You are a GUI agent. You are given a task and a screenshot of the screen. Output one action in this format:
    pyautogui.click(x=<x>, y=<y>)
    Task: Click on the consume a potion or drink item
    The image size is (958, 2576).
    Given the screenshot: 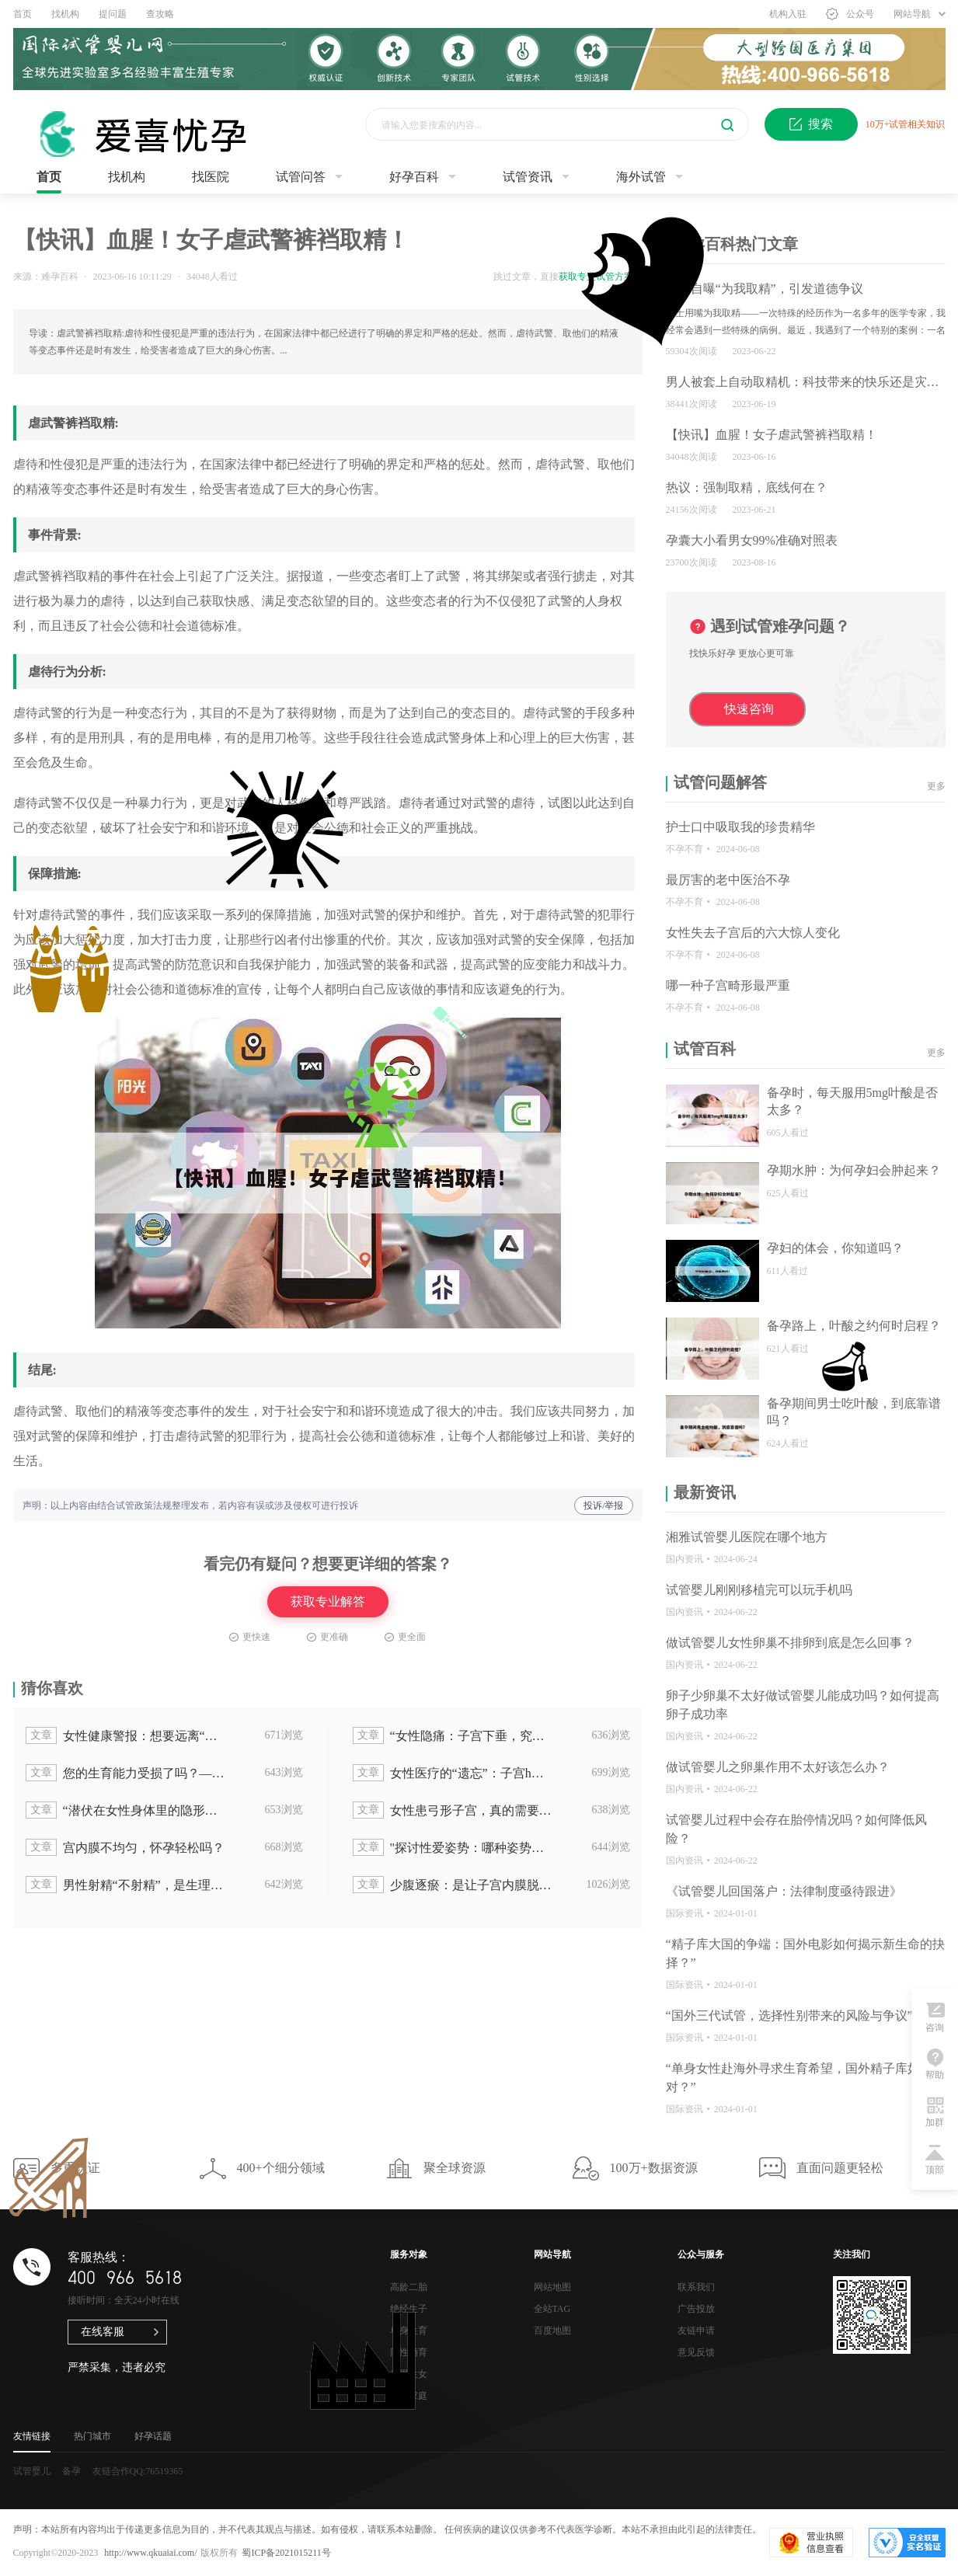 What is the action you would take?
    pyautogui.click(x=845, y=1366)
    